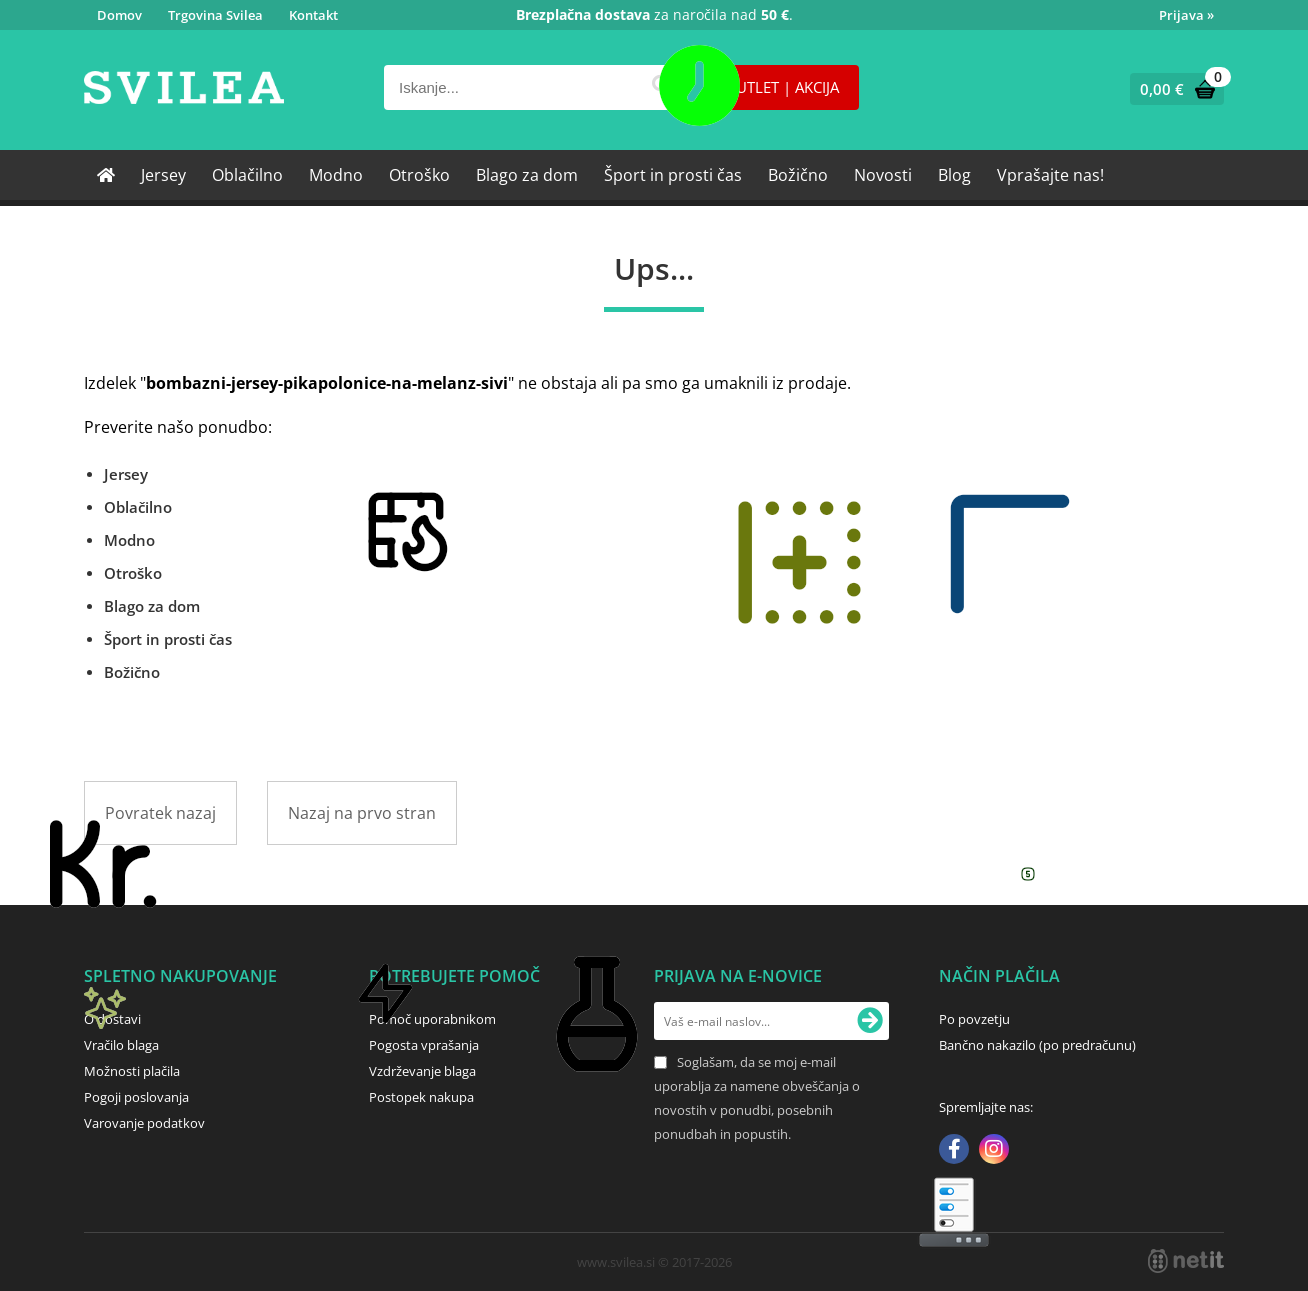 This screenshot has height=1291, width=1308. What do you see at coordinates (799, 562) in the screenshot?
I see `add a left border to selected element` at bounding box center [799, 562].